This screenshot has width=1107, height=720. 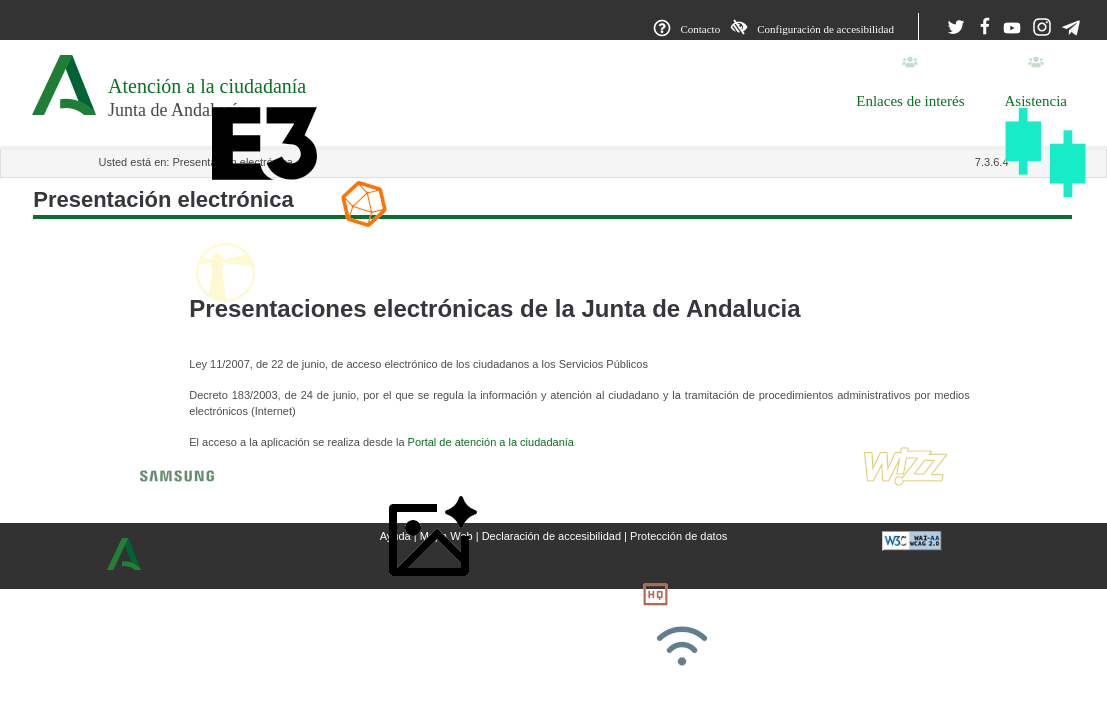 I want to click on E3 (Electronic Entertainment Expo) logo, so click(x=264, y=143).